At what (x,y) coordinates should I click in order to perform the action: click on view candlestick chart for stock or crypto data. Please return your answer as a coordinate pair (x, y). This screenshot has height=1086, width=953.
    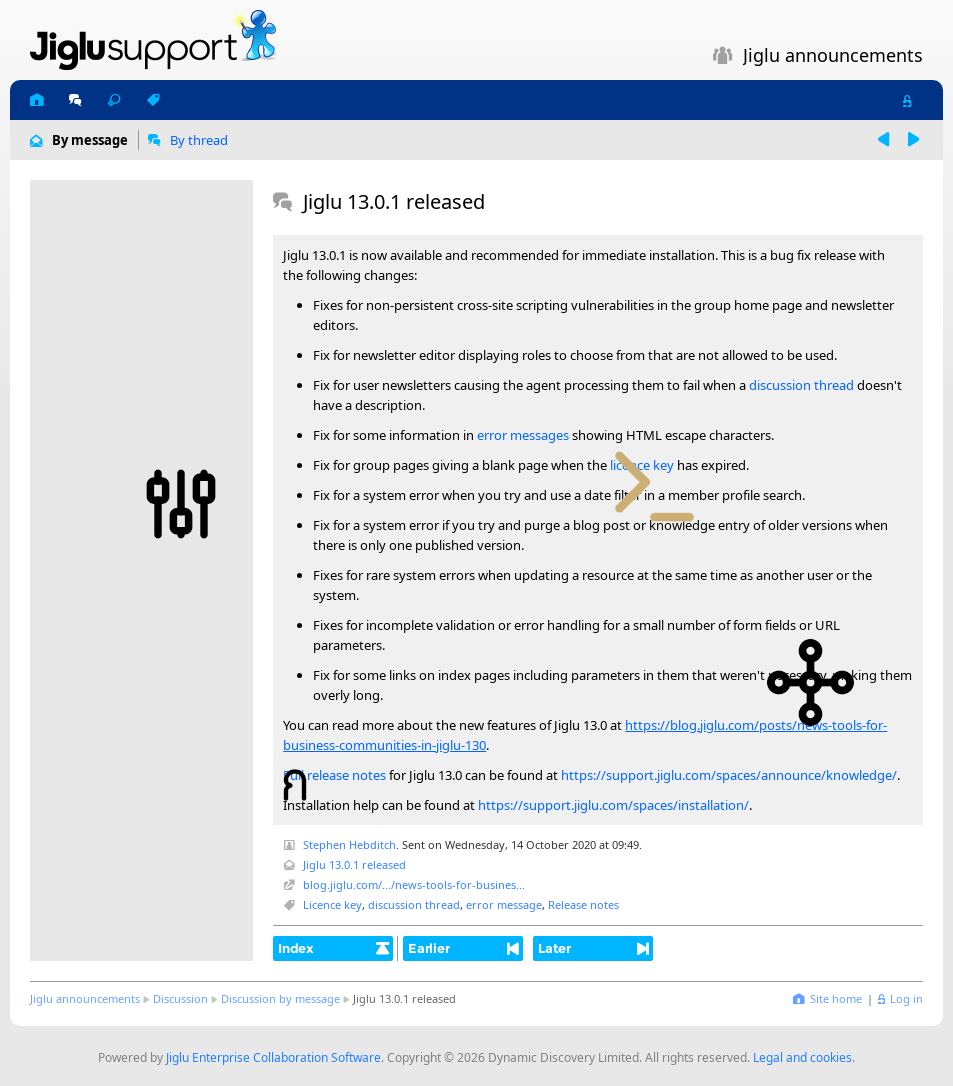
    Looking at the image, I should click on (181, 504).